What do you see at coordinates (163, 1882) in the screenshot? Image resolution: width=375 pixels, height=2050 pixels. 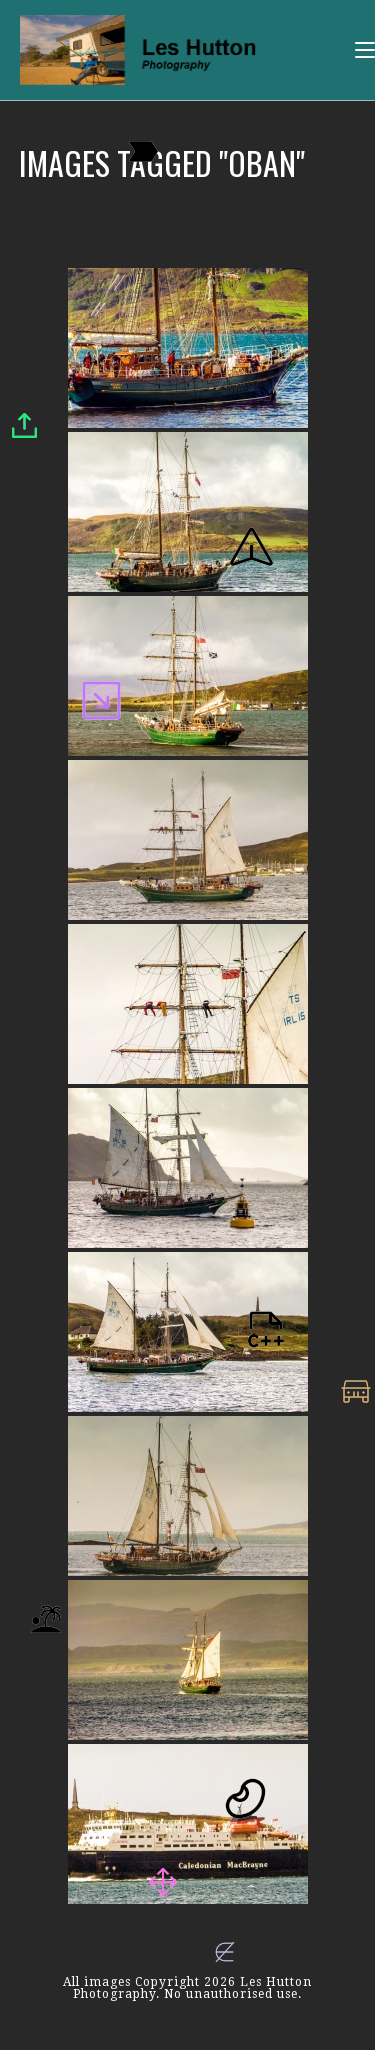 I see `move or reposition an element` at bounding box center [163, 1882].